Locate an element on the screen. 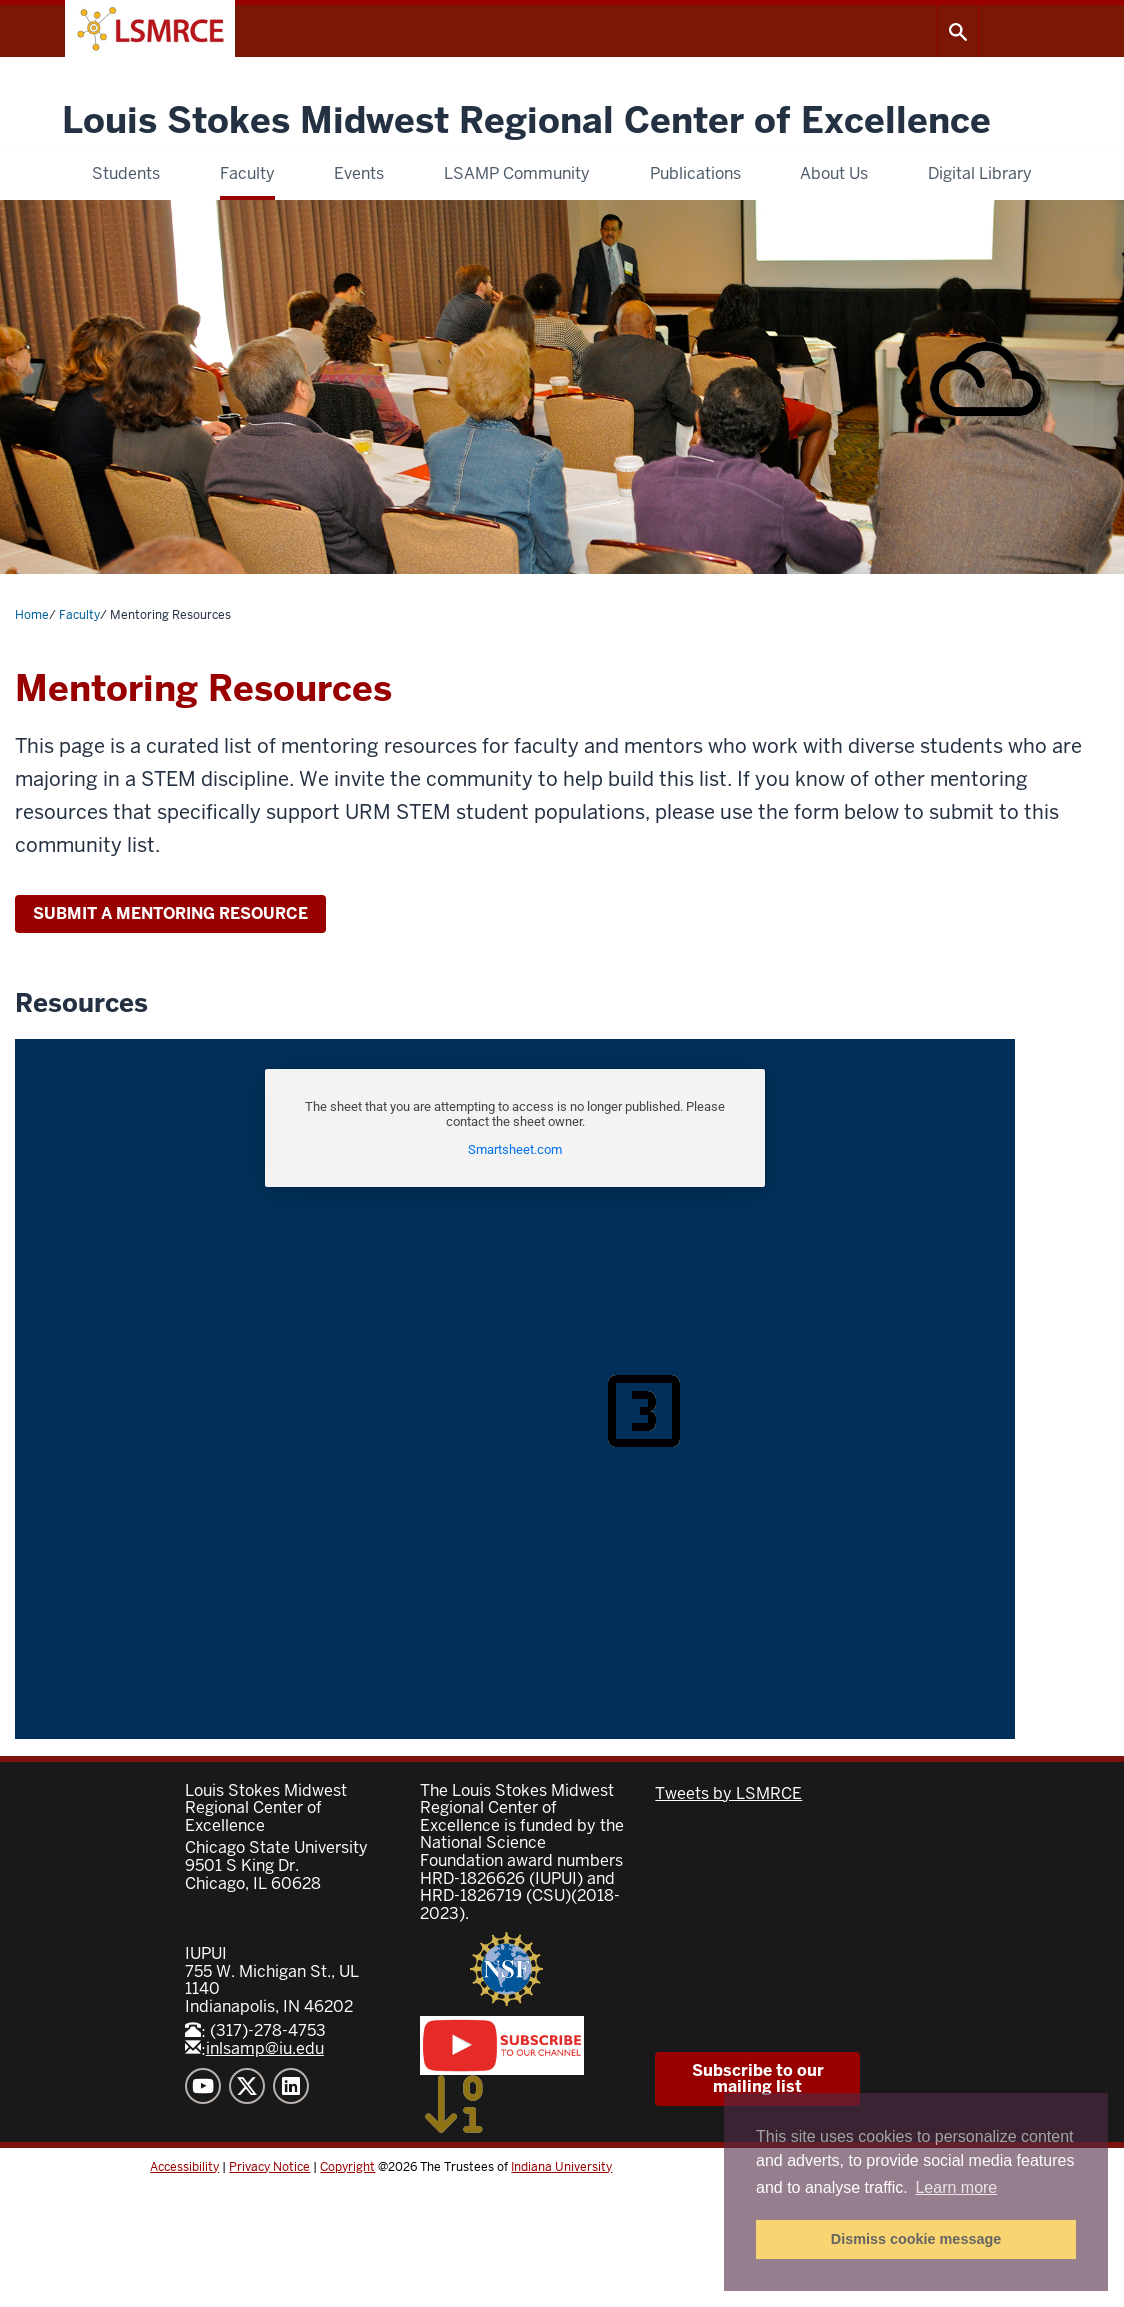 The height and width of the screenshot is (2307, 1124). select option 3 from a numbered list is located at coordinates (644, 1411).